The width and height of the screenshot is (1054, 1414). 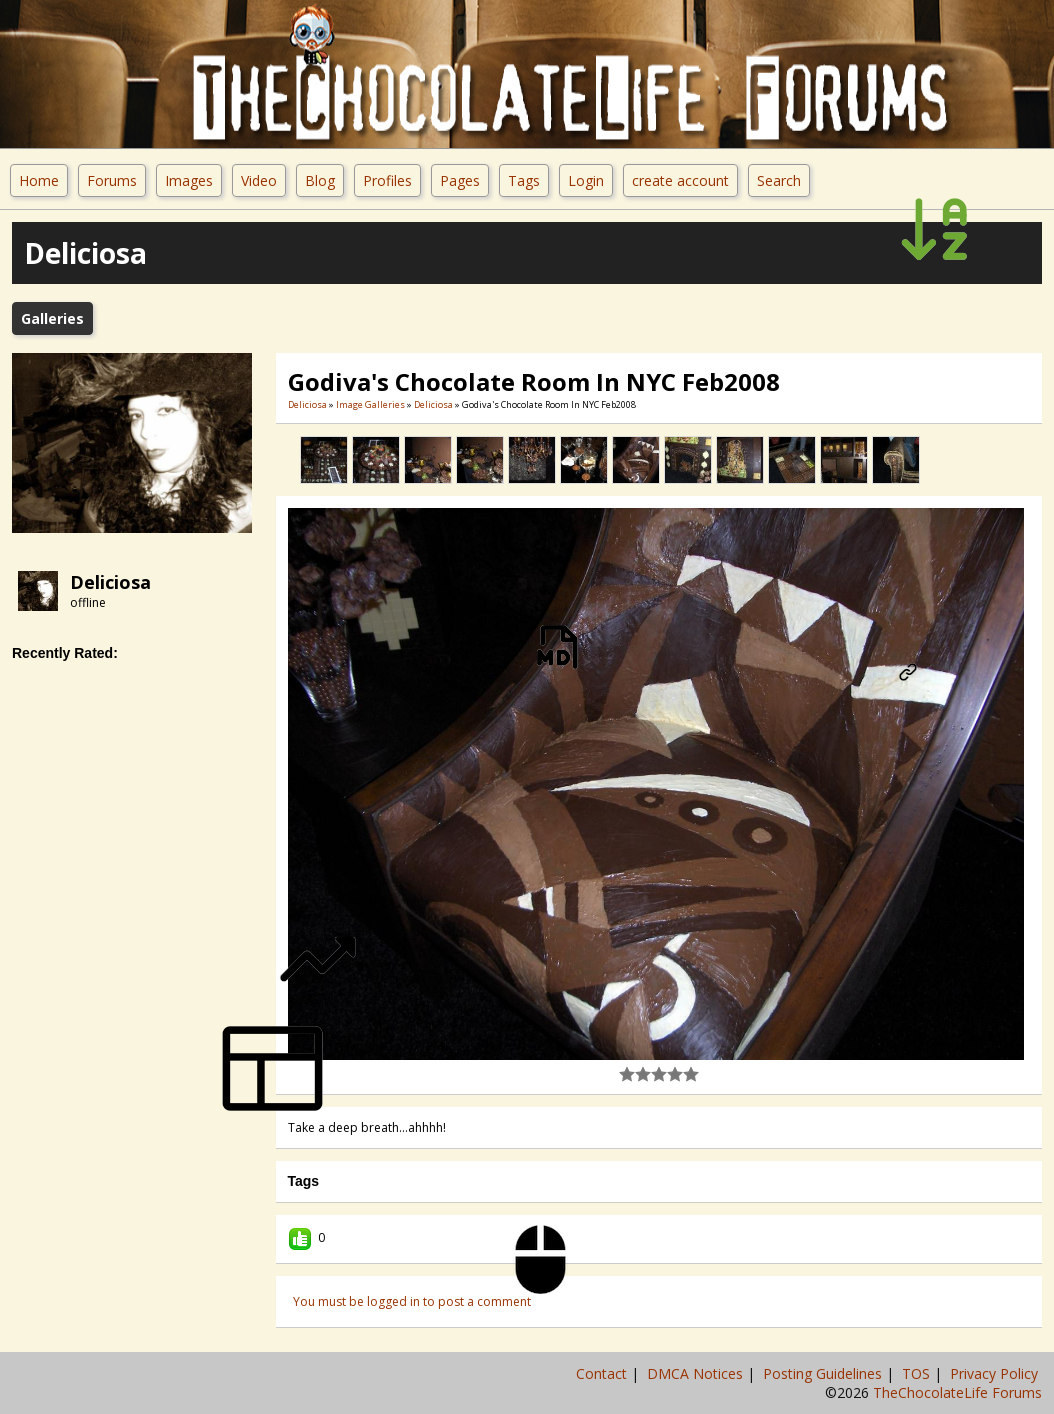 What do you see at coordinates (559, 647) in the screenshot?
I see `open a markdown file` at bounding box center [559, 647].